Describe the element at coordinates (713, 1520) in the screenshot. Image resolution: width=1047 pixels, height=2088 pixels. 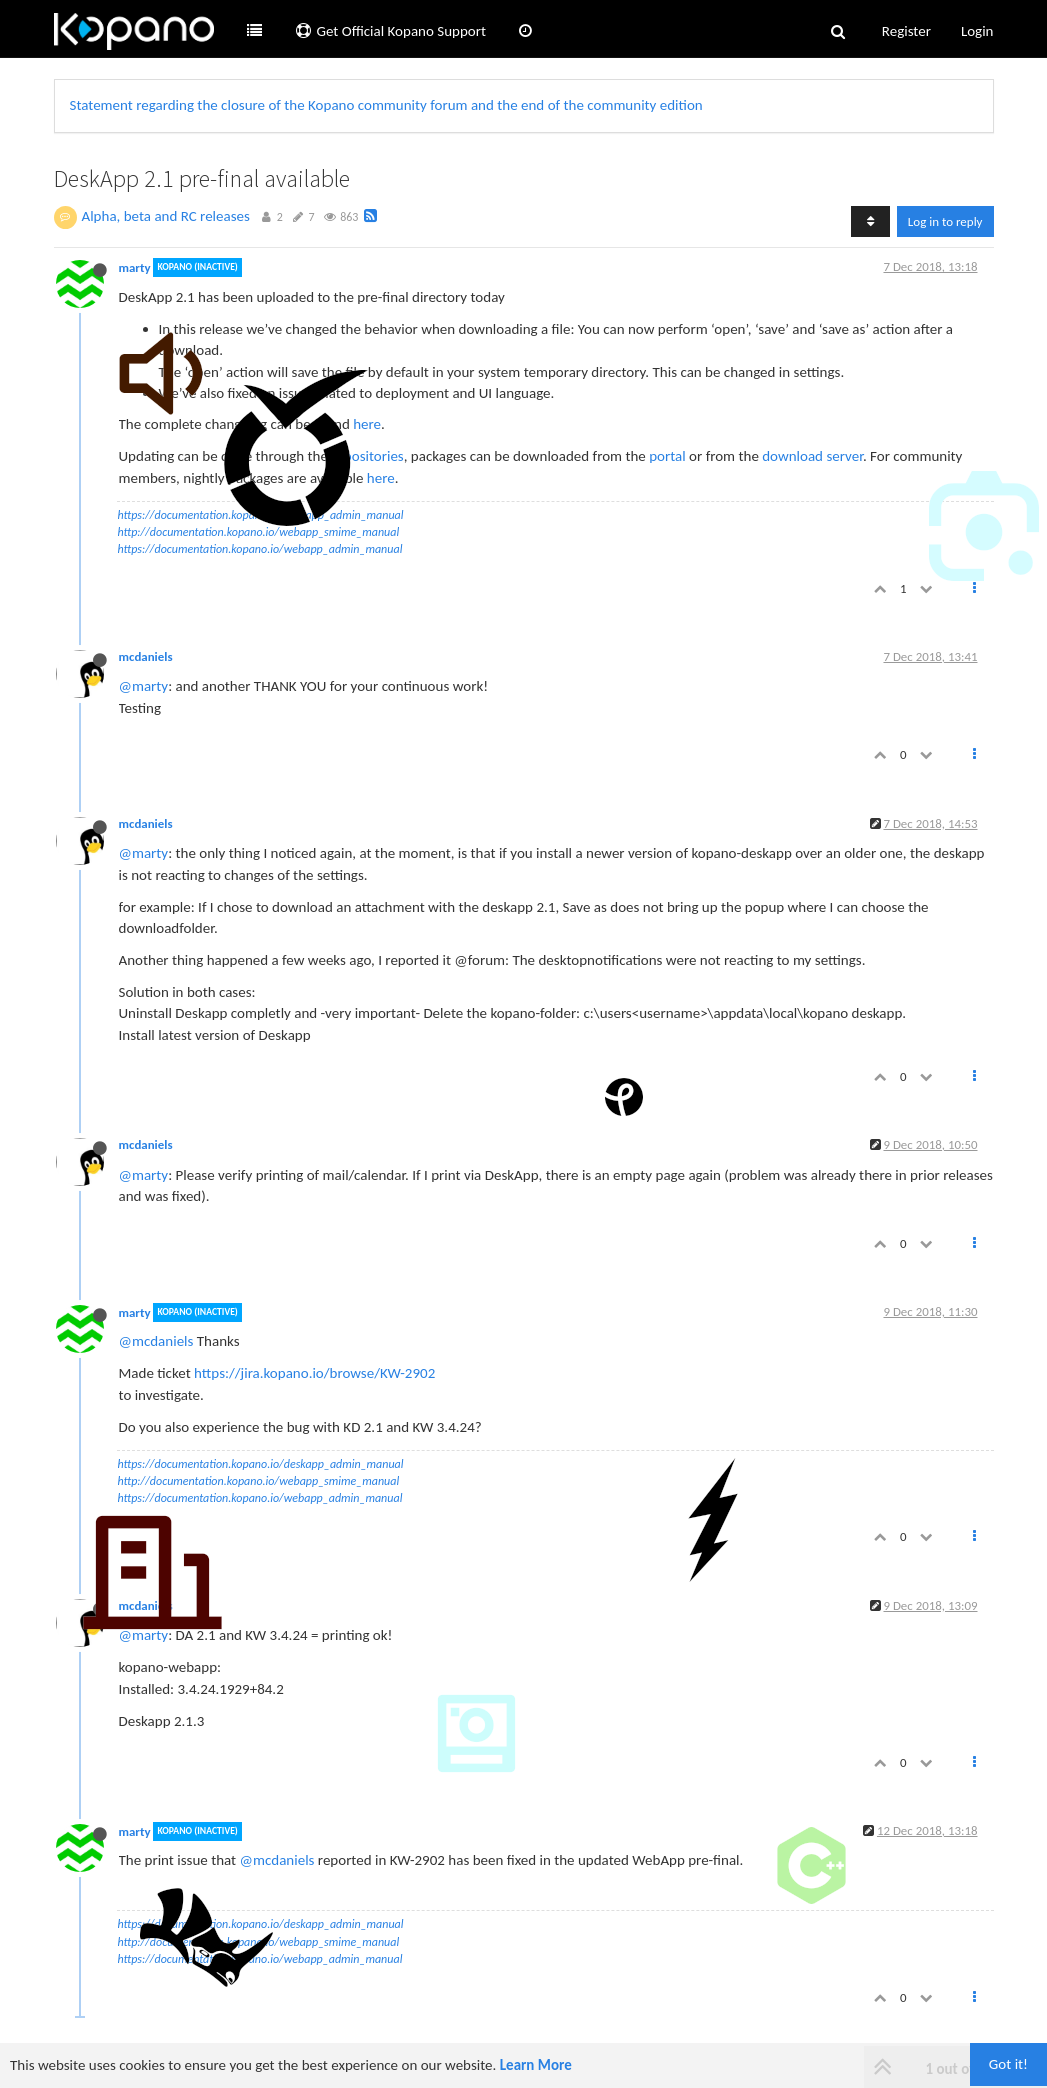
I see `hotwire brand logo` at that location.